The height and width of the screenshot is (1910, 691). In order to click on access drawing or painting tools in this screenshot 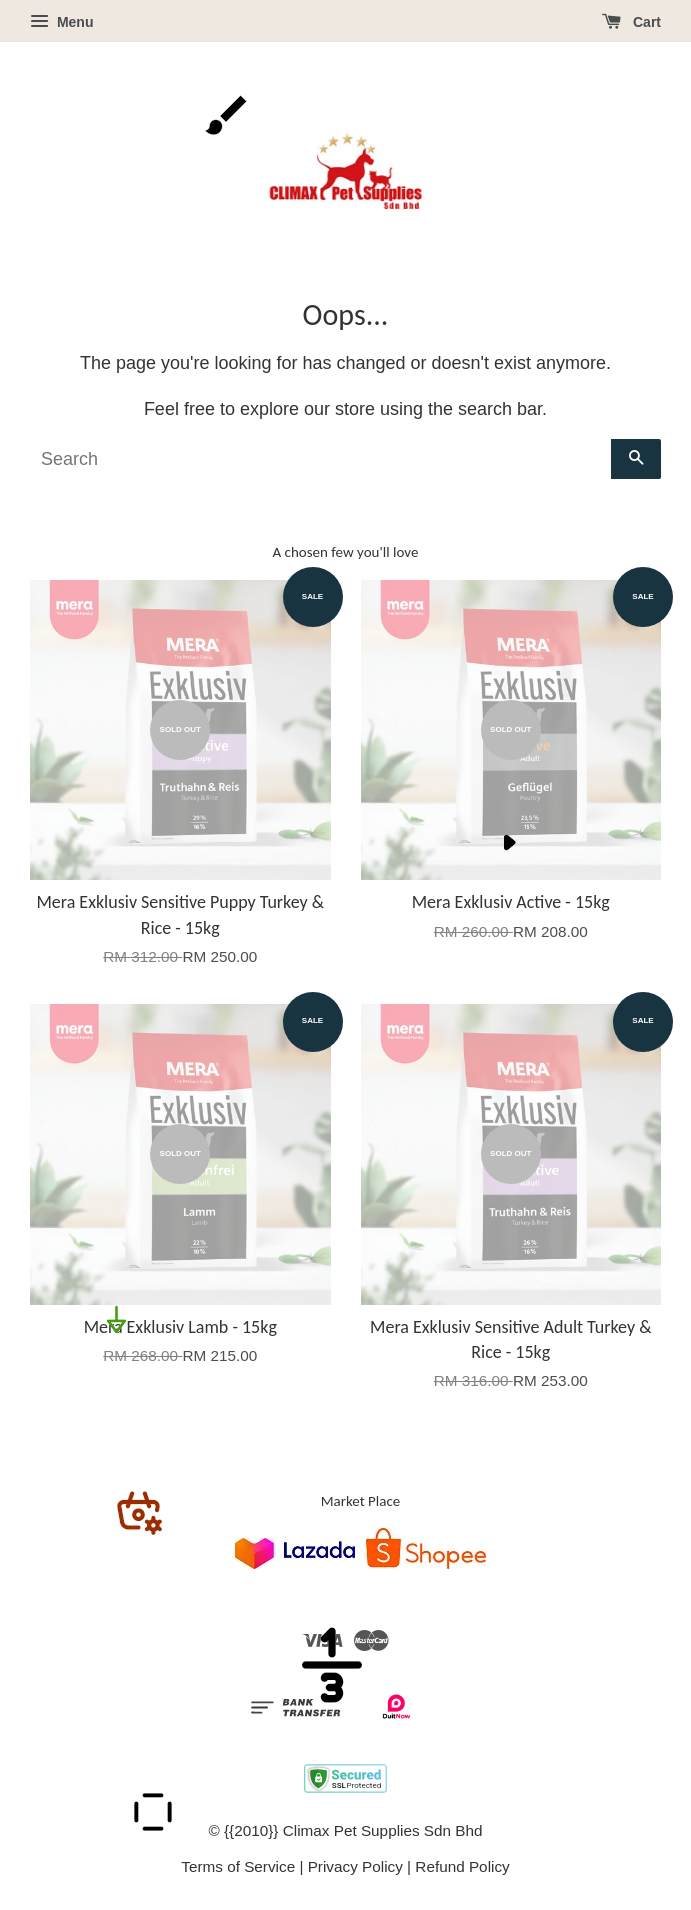, I will do `click(226, 115)`.